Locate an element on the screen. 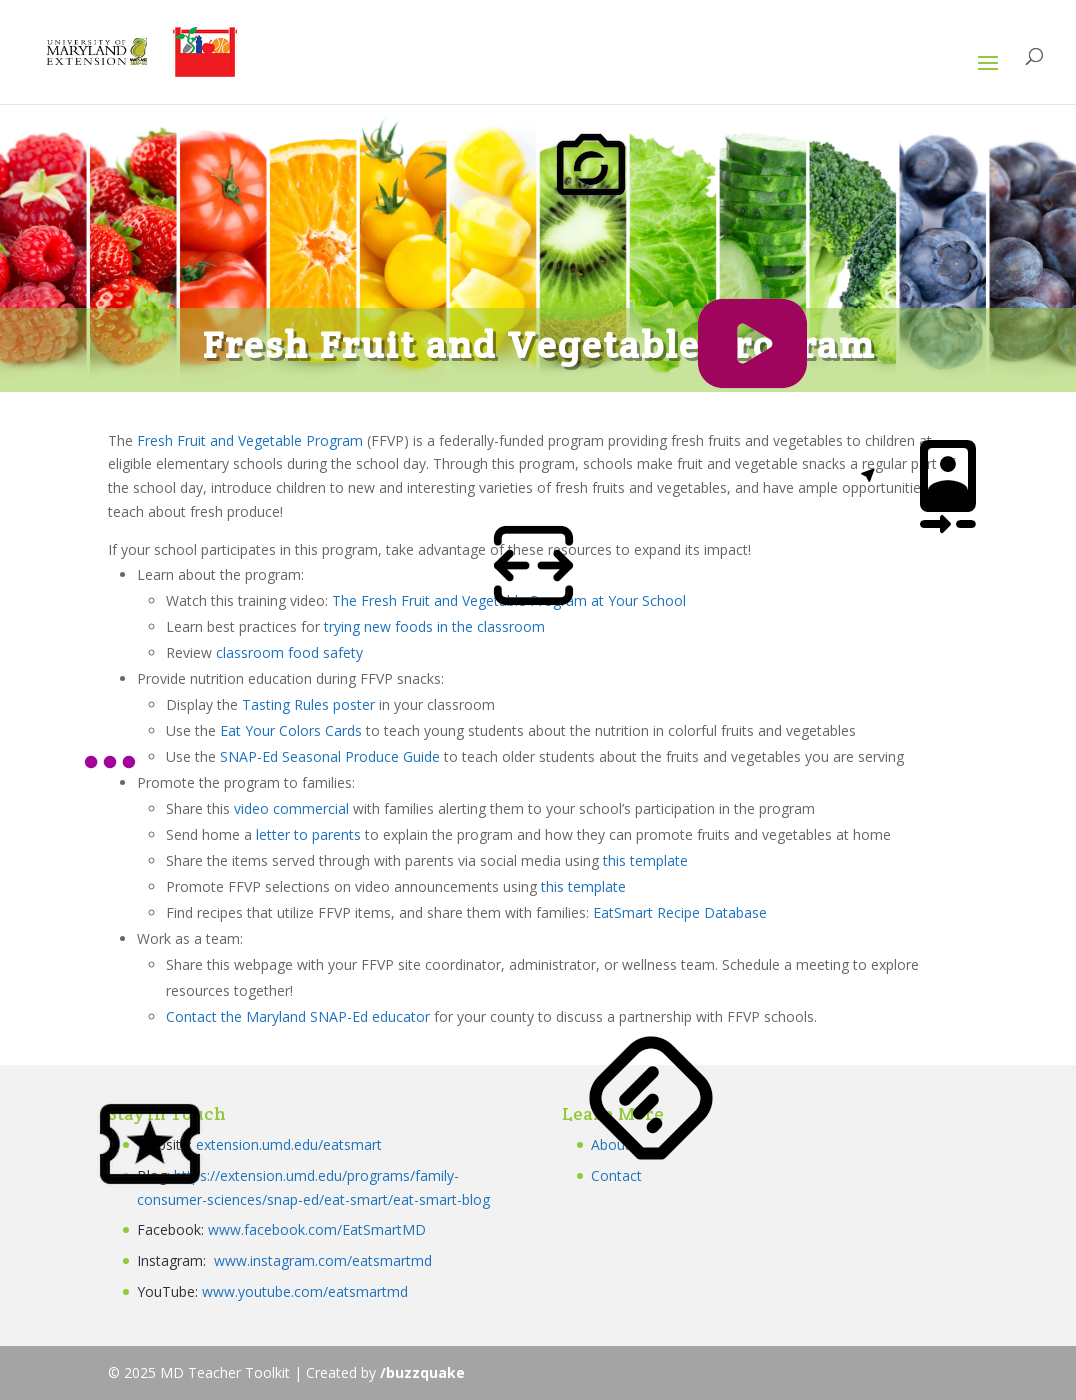 This screenshot has width=1076, height=1400. send current location is located at coordinates (868, 475).